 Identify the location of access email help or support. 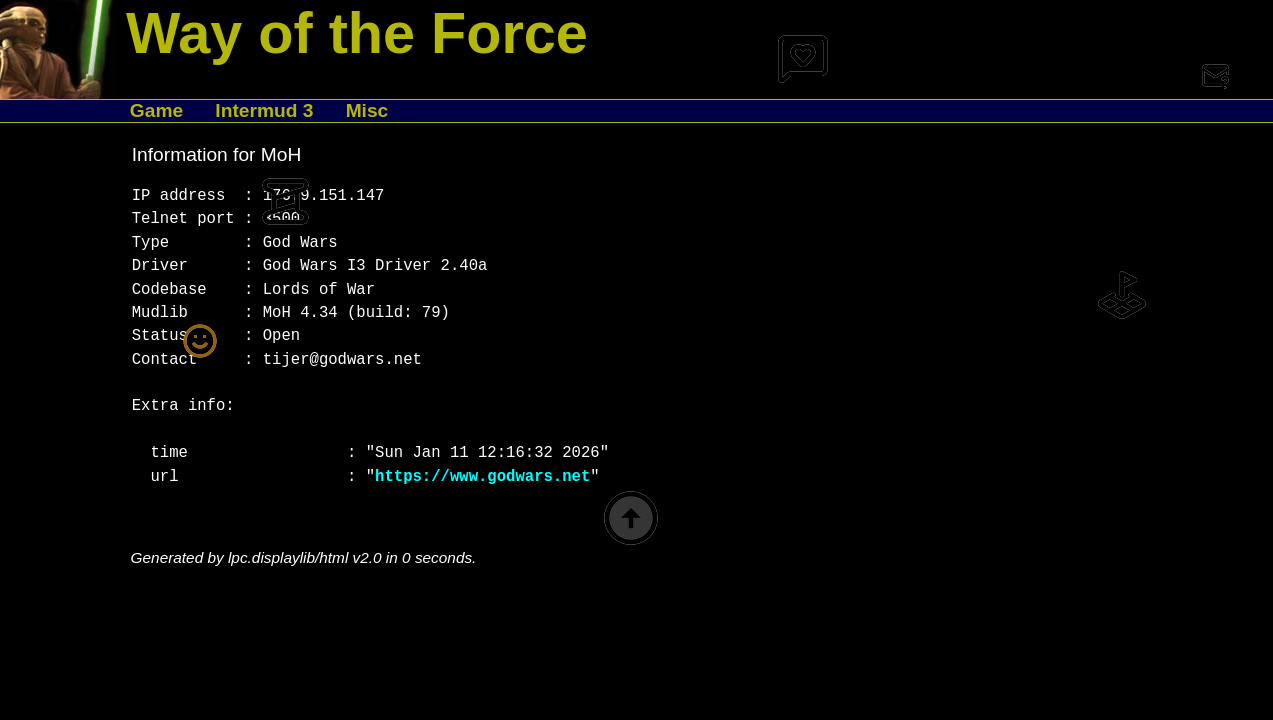
(1215, 75).